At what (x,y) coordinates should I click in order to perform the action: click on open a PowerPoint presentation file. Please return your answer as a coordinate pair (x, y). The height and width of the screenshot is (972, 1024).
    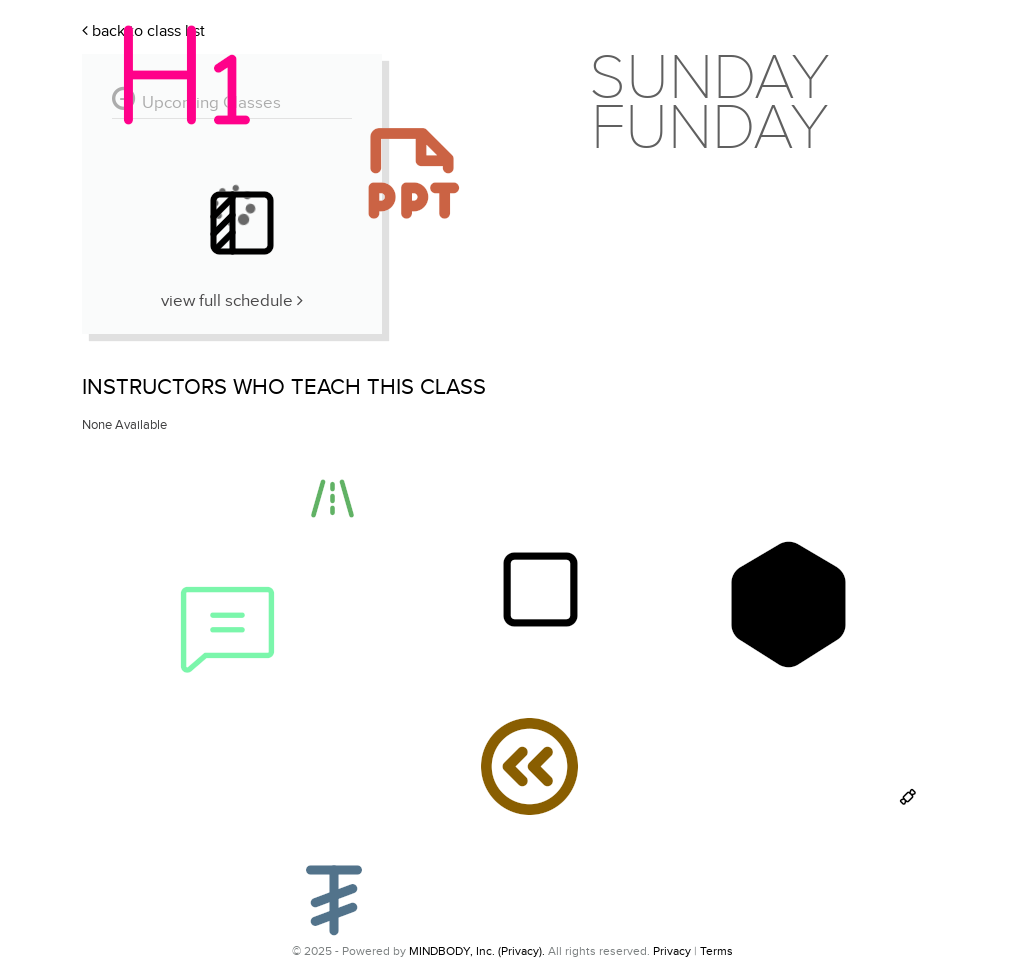
    Looking at the image, I should click on (412, 177).